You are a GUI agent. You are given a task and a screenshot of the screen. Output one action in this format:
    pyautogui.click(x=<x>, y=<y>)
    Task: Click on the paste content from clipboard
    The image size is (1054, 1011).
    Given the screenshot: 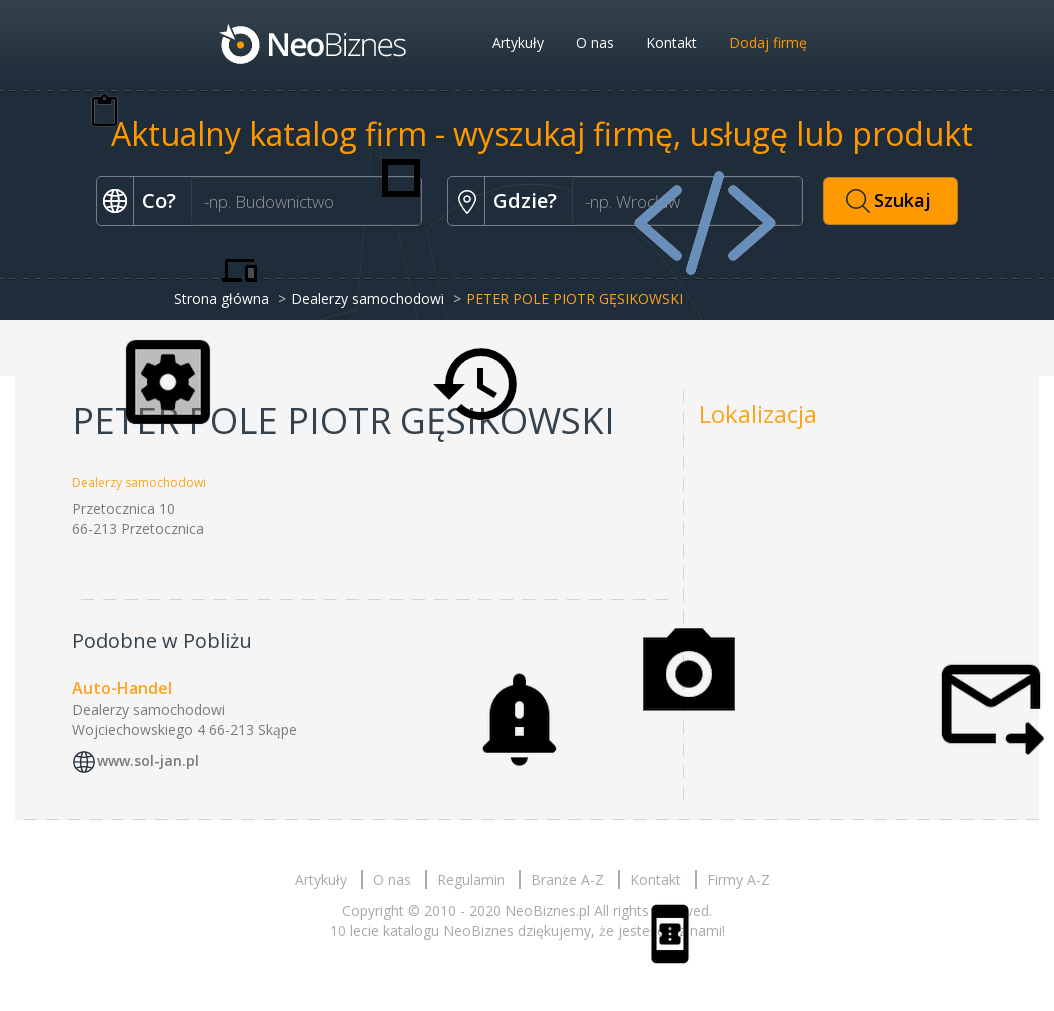 What is the action you would take?
    pyautogui.click(x=104, y=111)
    